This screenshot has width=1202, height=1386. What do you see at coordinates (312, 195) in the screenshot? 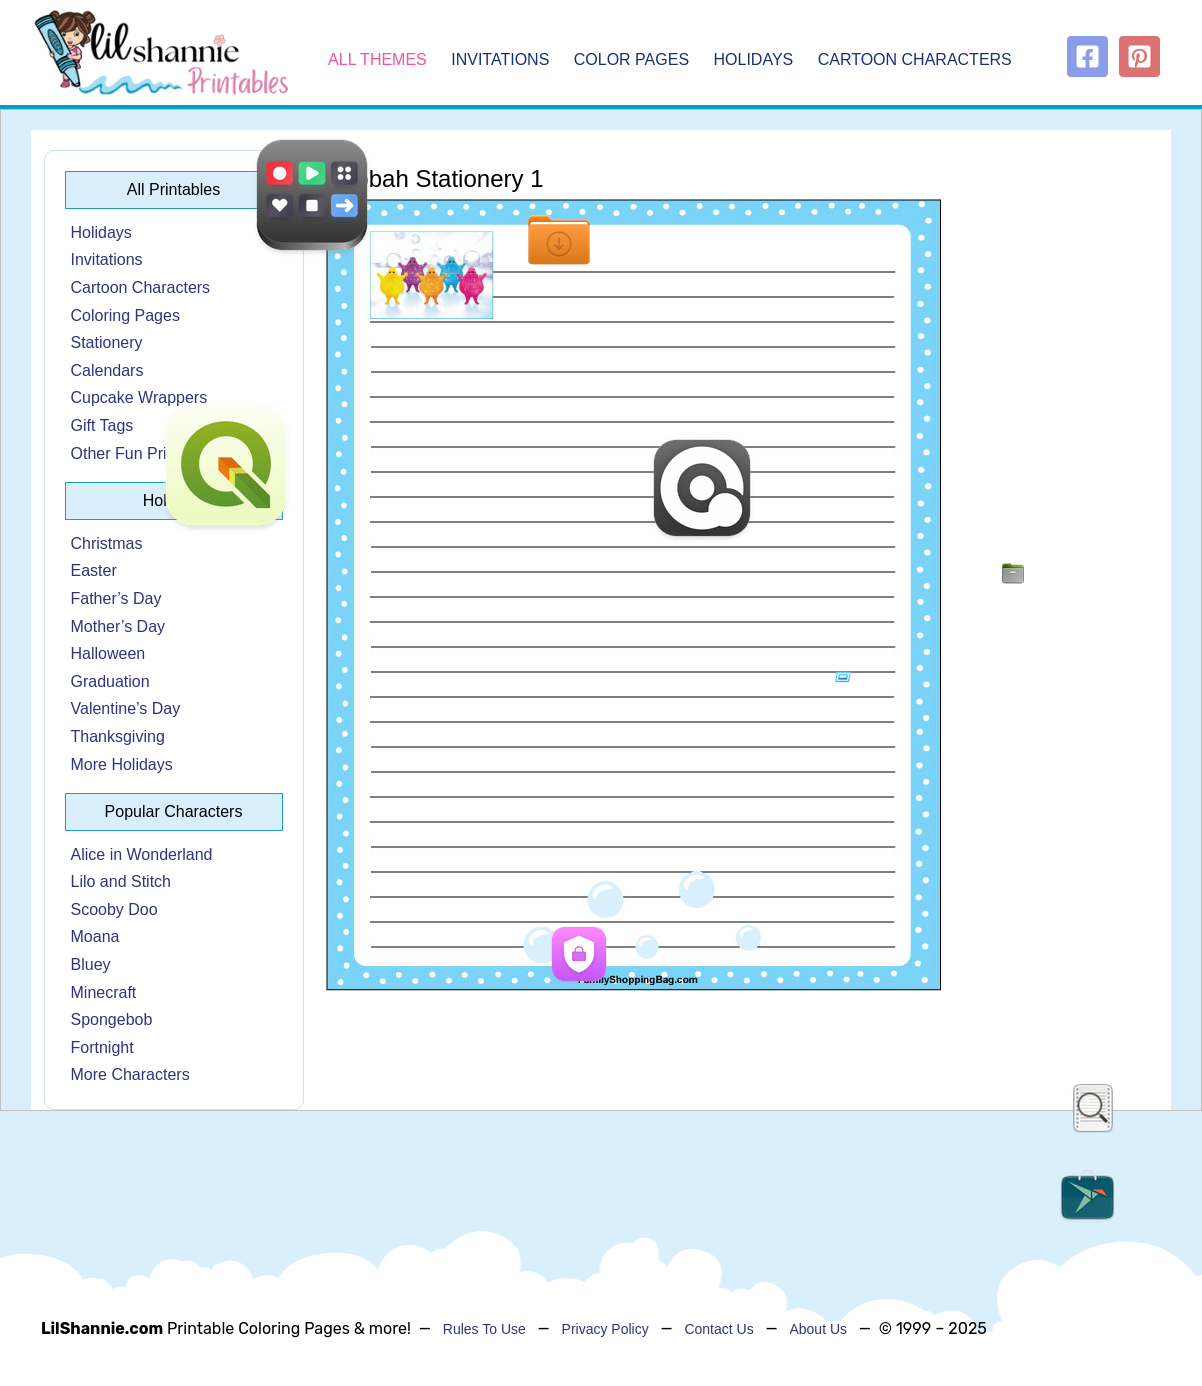
I see `open Boatswain app for Elgato Stream Deck control` at bounding box center [312, 195].